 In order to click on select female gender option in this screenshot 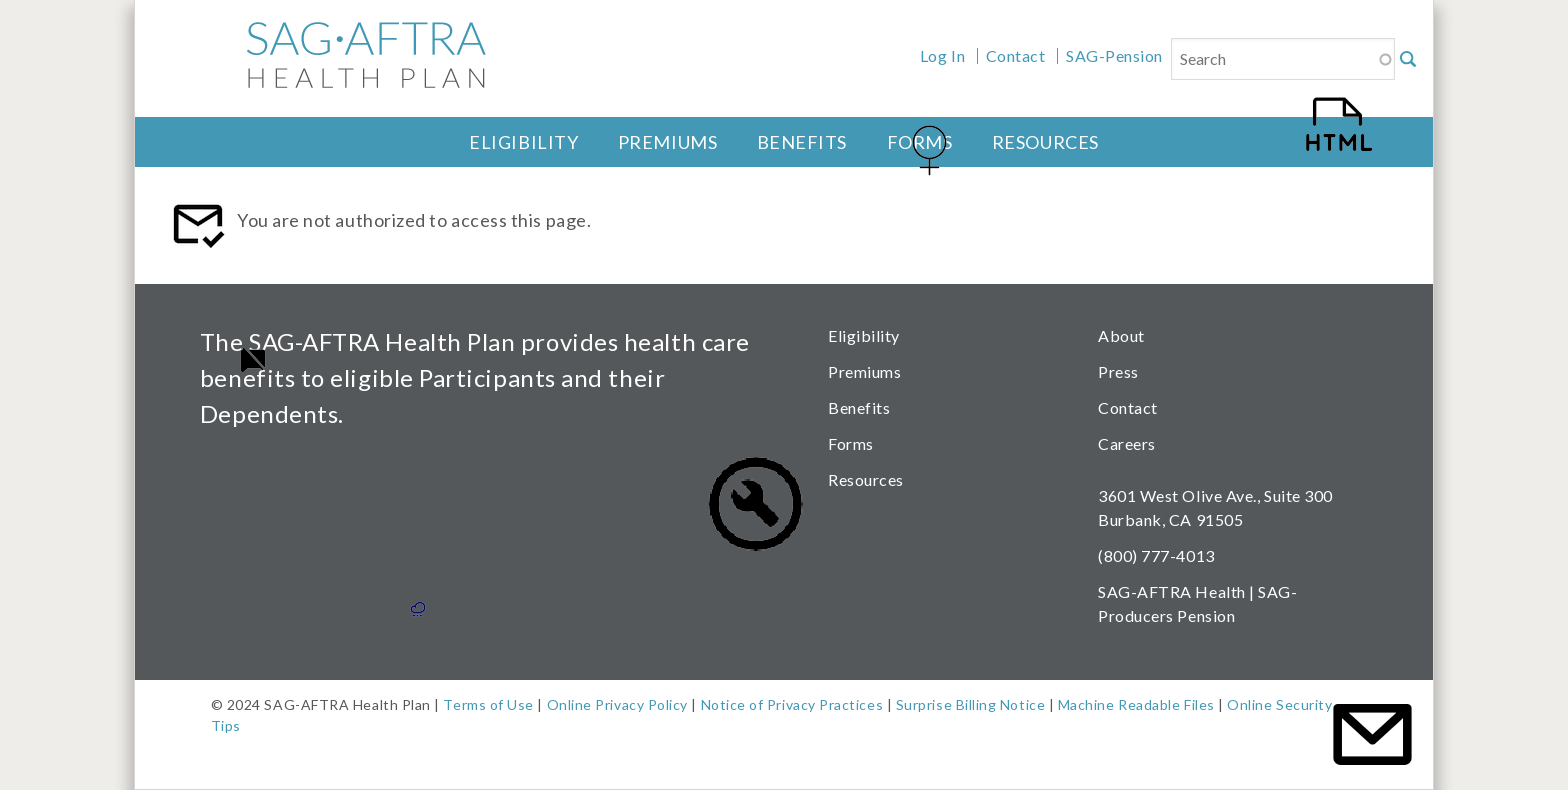, I will do `click(929, 149)`.